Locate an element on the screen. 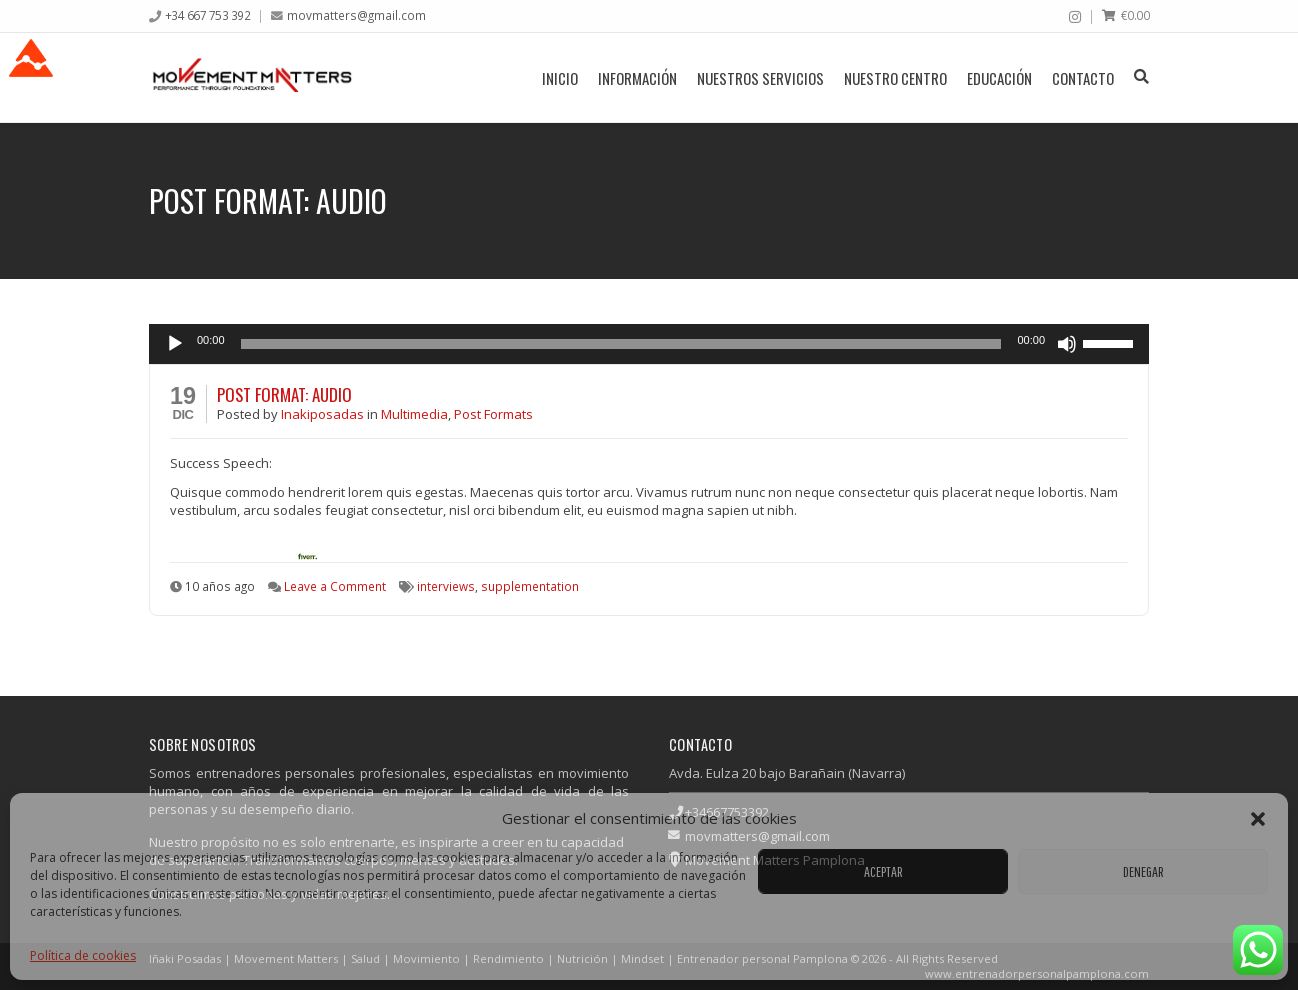 The width and height of the screenshot is (1298, 990). open the Fiverr app is located at coordinates (307, 556).